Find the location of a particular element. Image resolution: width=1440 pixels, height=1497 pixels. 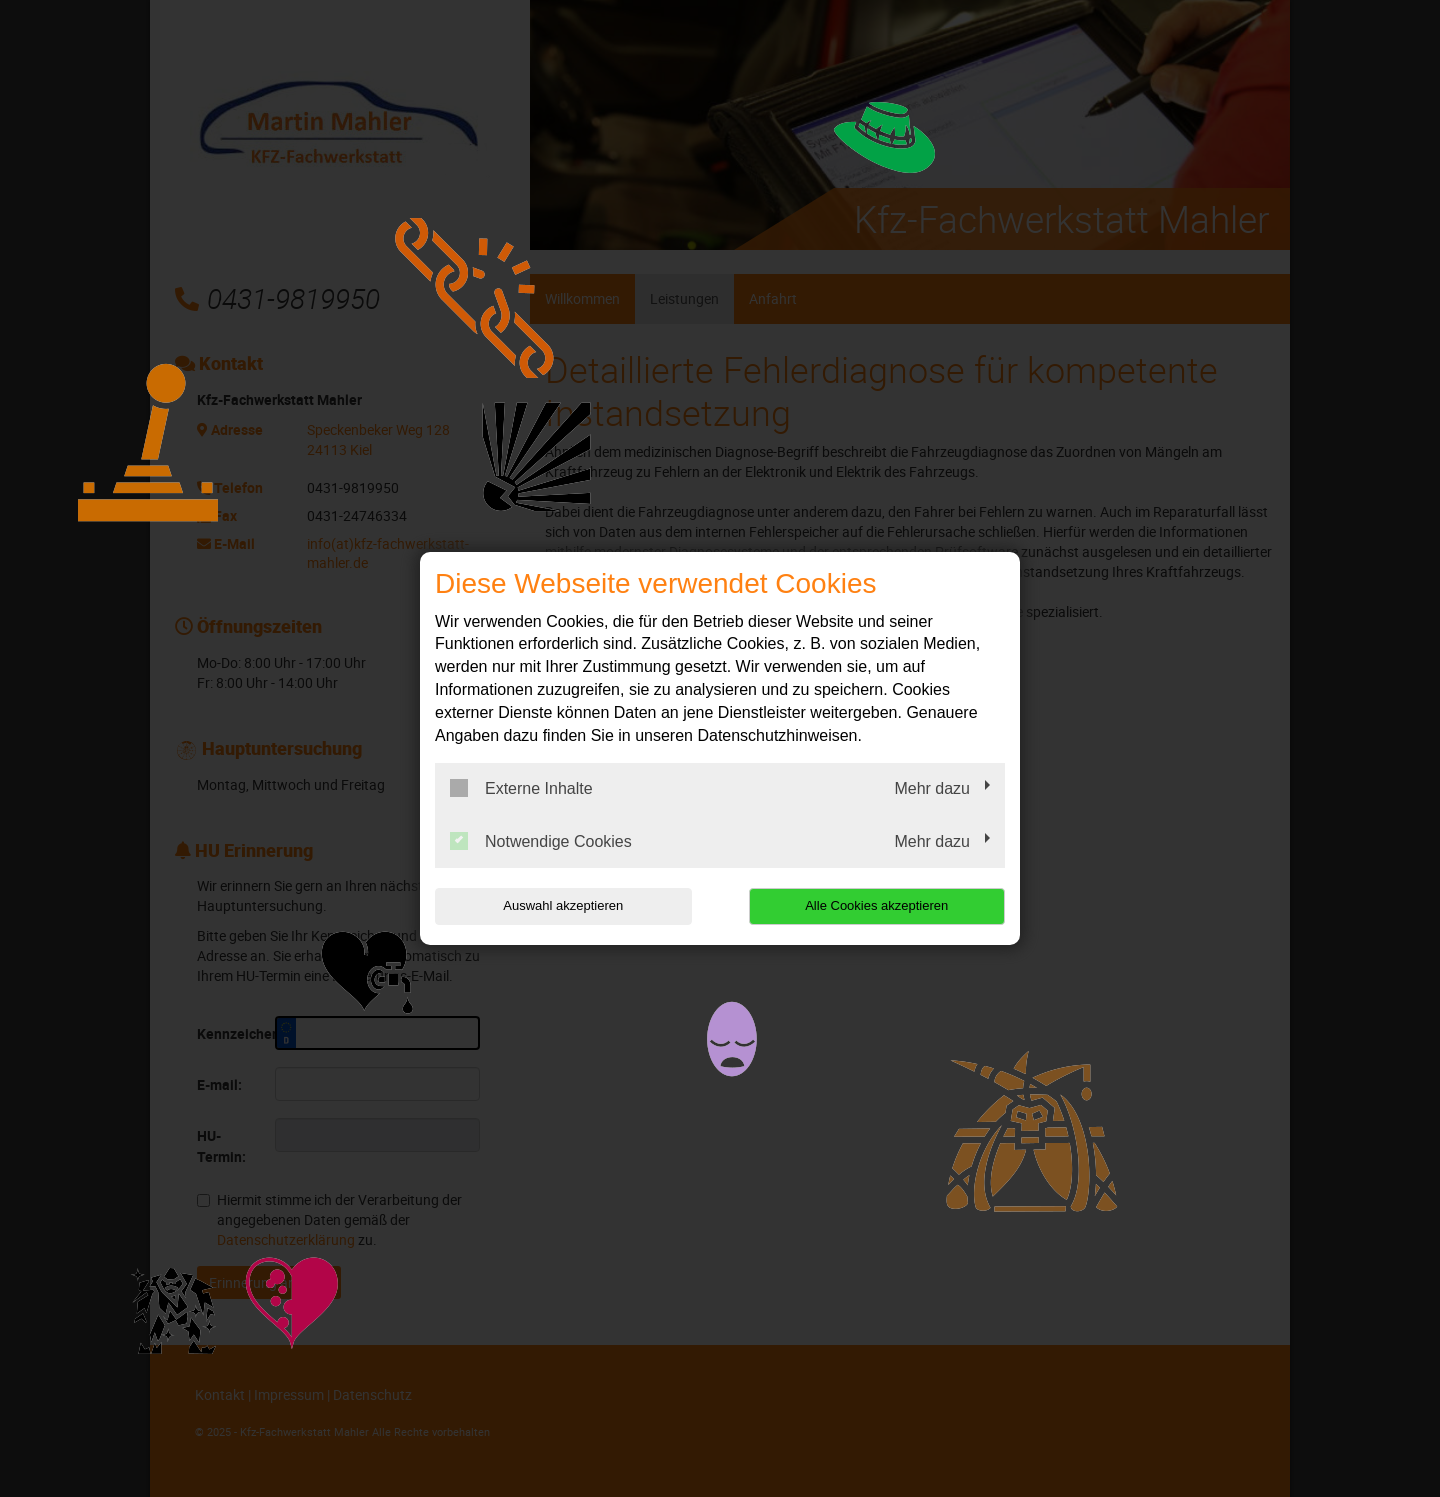

ice golem character or unit in a game is located at coordinates (173, 1310).